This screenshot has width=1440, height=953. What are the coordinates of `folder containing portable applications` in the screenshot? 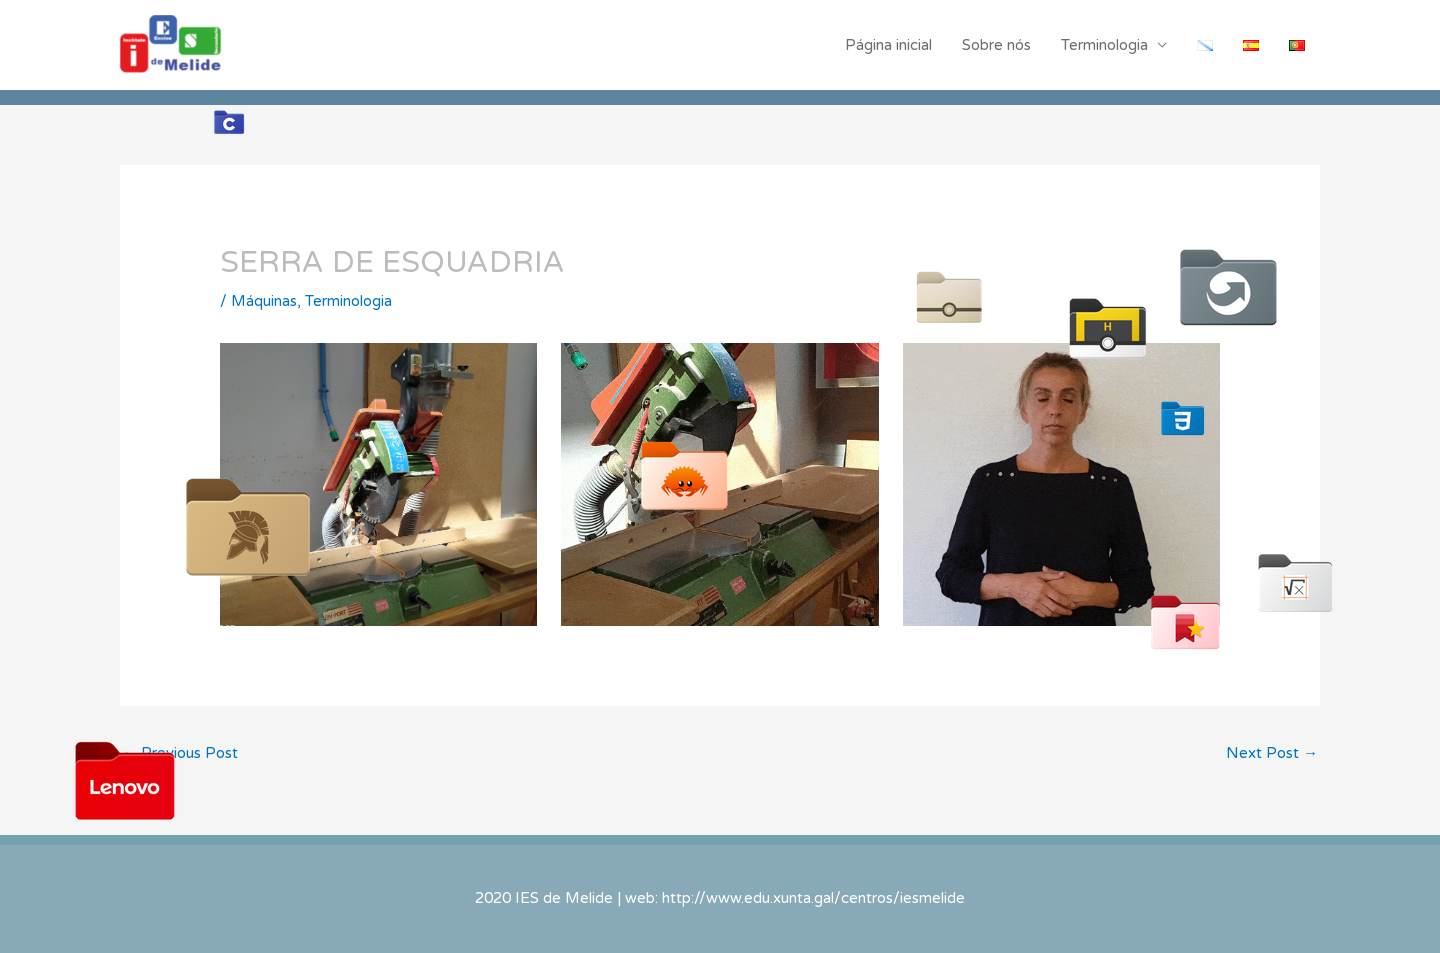 It's located at (1228, 290).